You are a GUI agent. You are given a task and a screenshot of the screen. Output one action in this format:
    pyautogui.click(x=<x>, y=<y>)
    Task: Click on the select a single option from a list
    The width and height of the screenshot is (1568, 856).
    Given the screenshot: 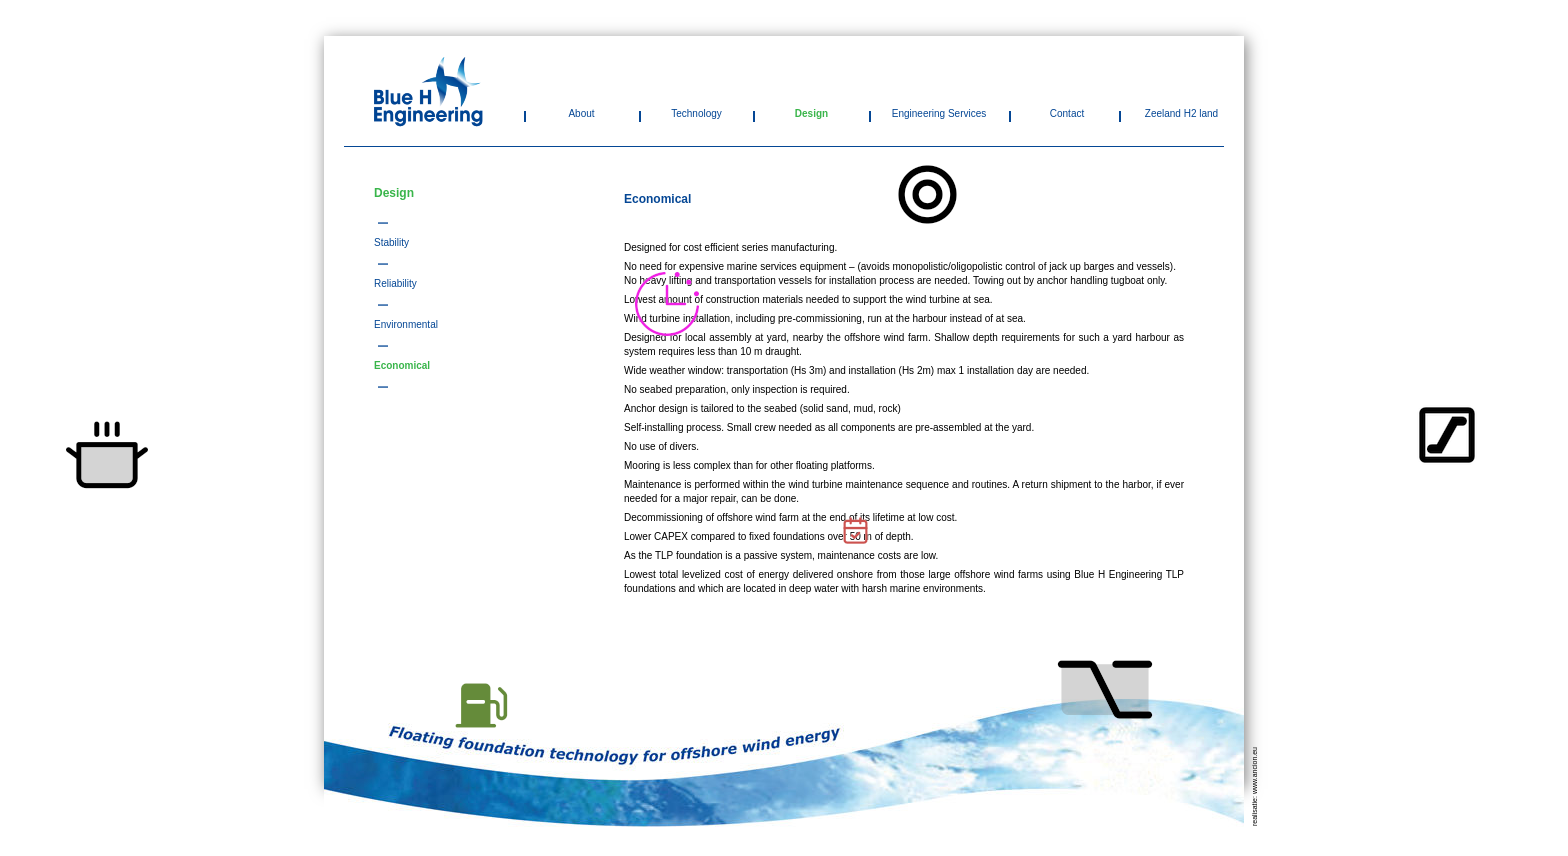 What is the action you would take?
    pyautogui.click(x=927, y=194)
    